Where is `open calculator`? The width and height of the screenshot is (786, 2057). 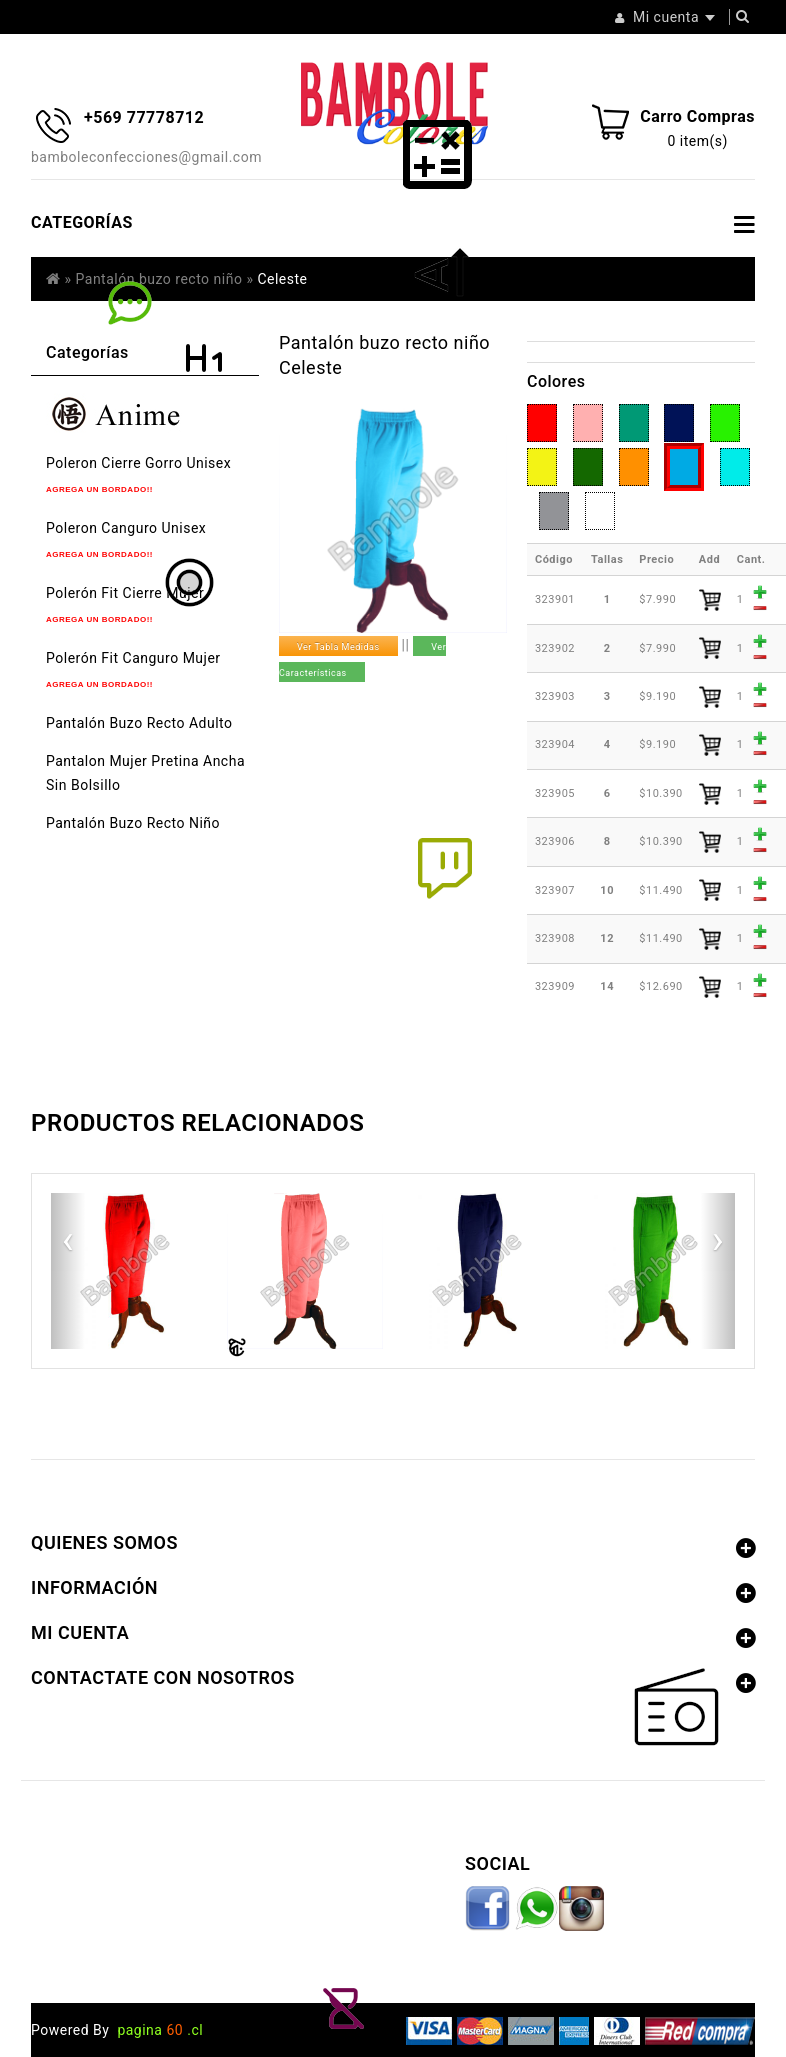
open calculator is located at coordinates (437, 154).